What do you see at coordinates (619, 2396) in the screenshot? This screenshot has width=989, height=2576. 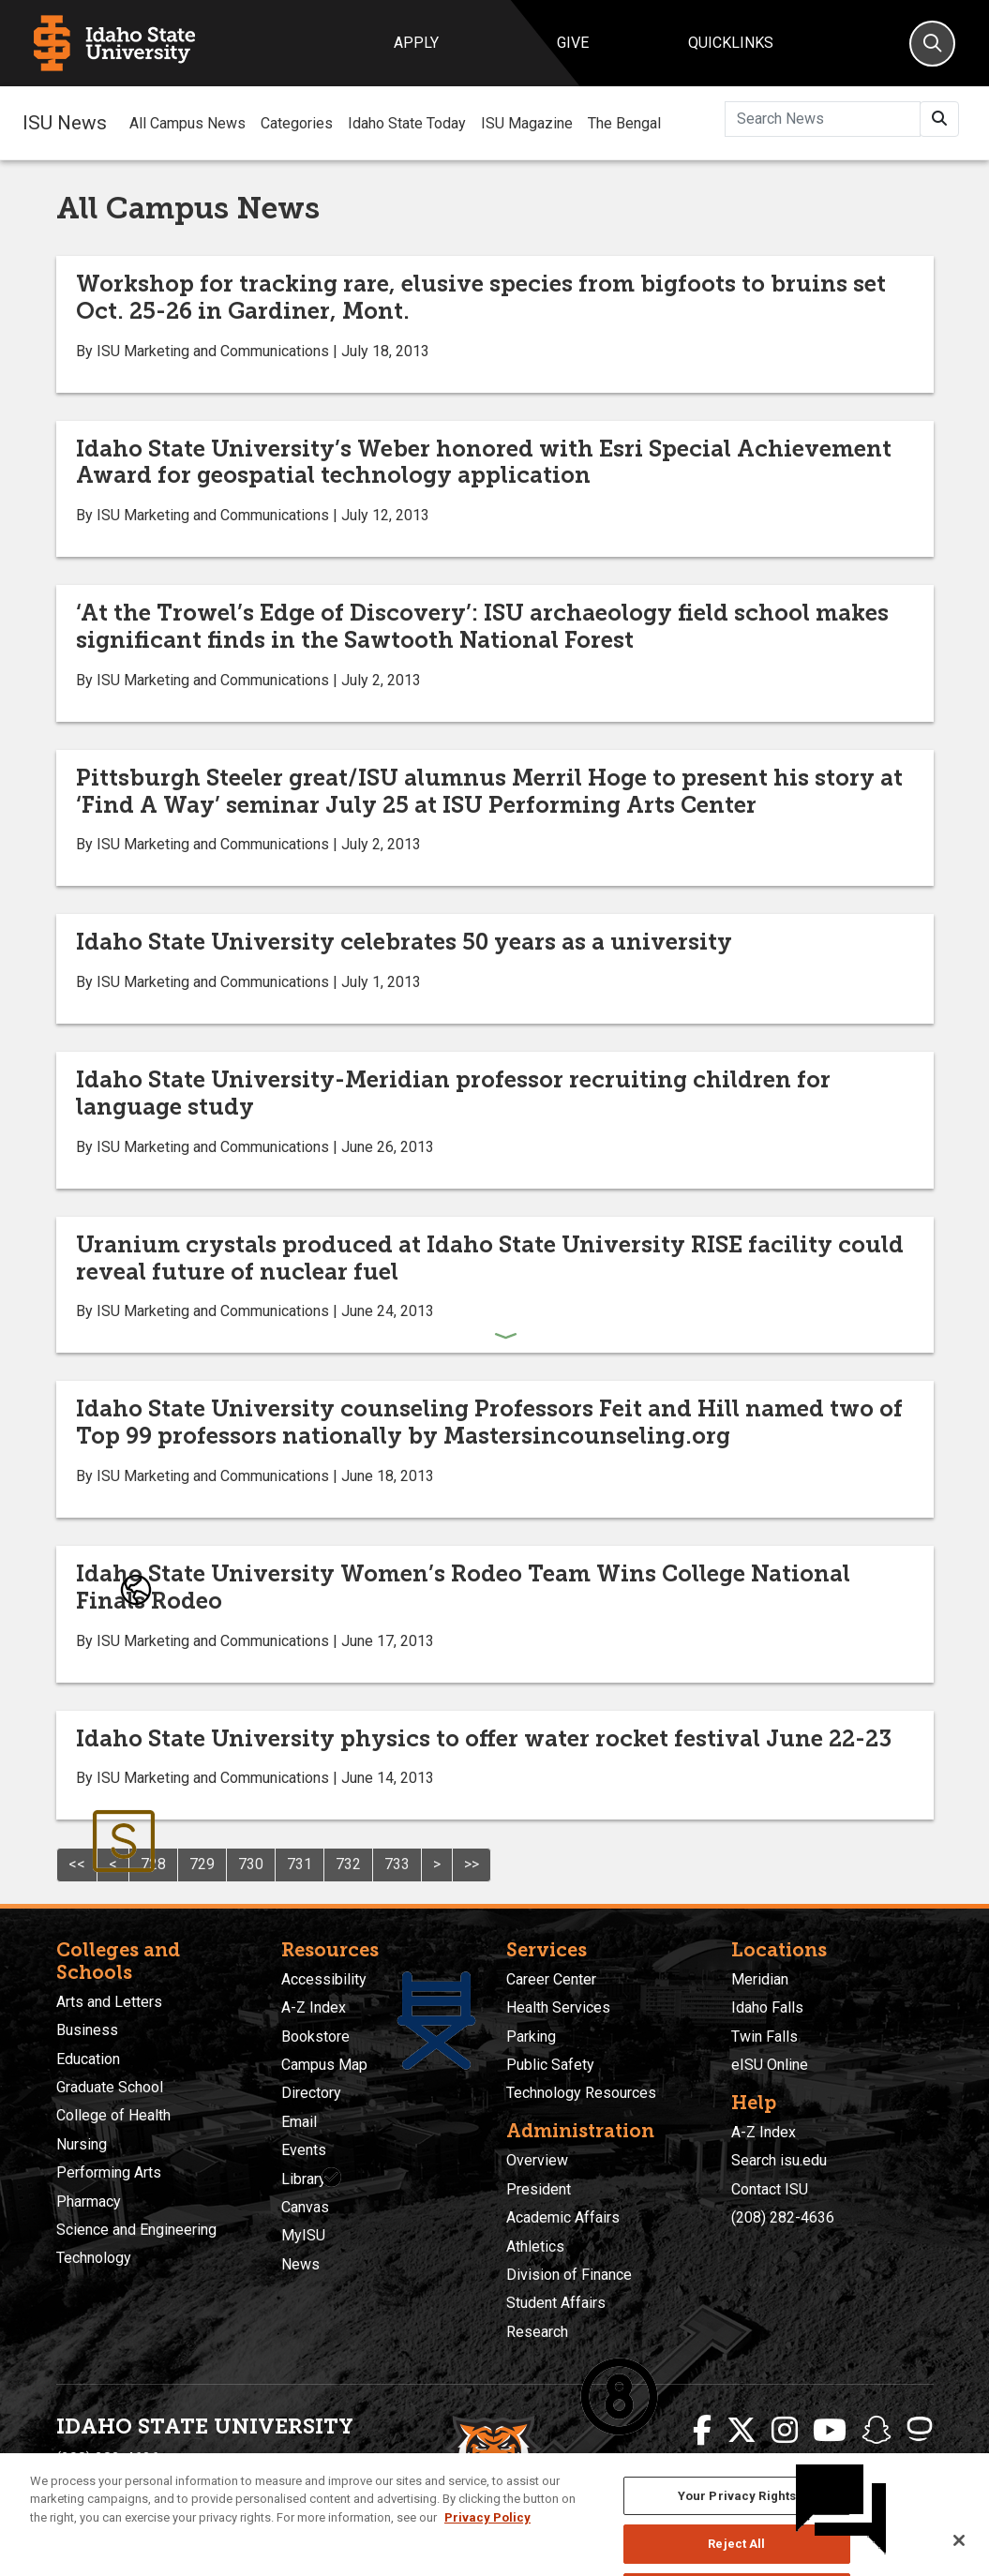 I see `indicates step 8 in a numbered process` at bounding box center [619, 2396].